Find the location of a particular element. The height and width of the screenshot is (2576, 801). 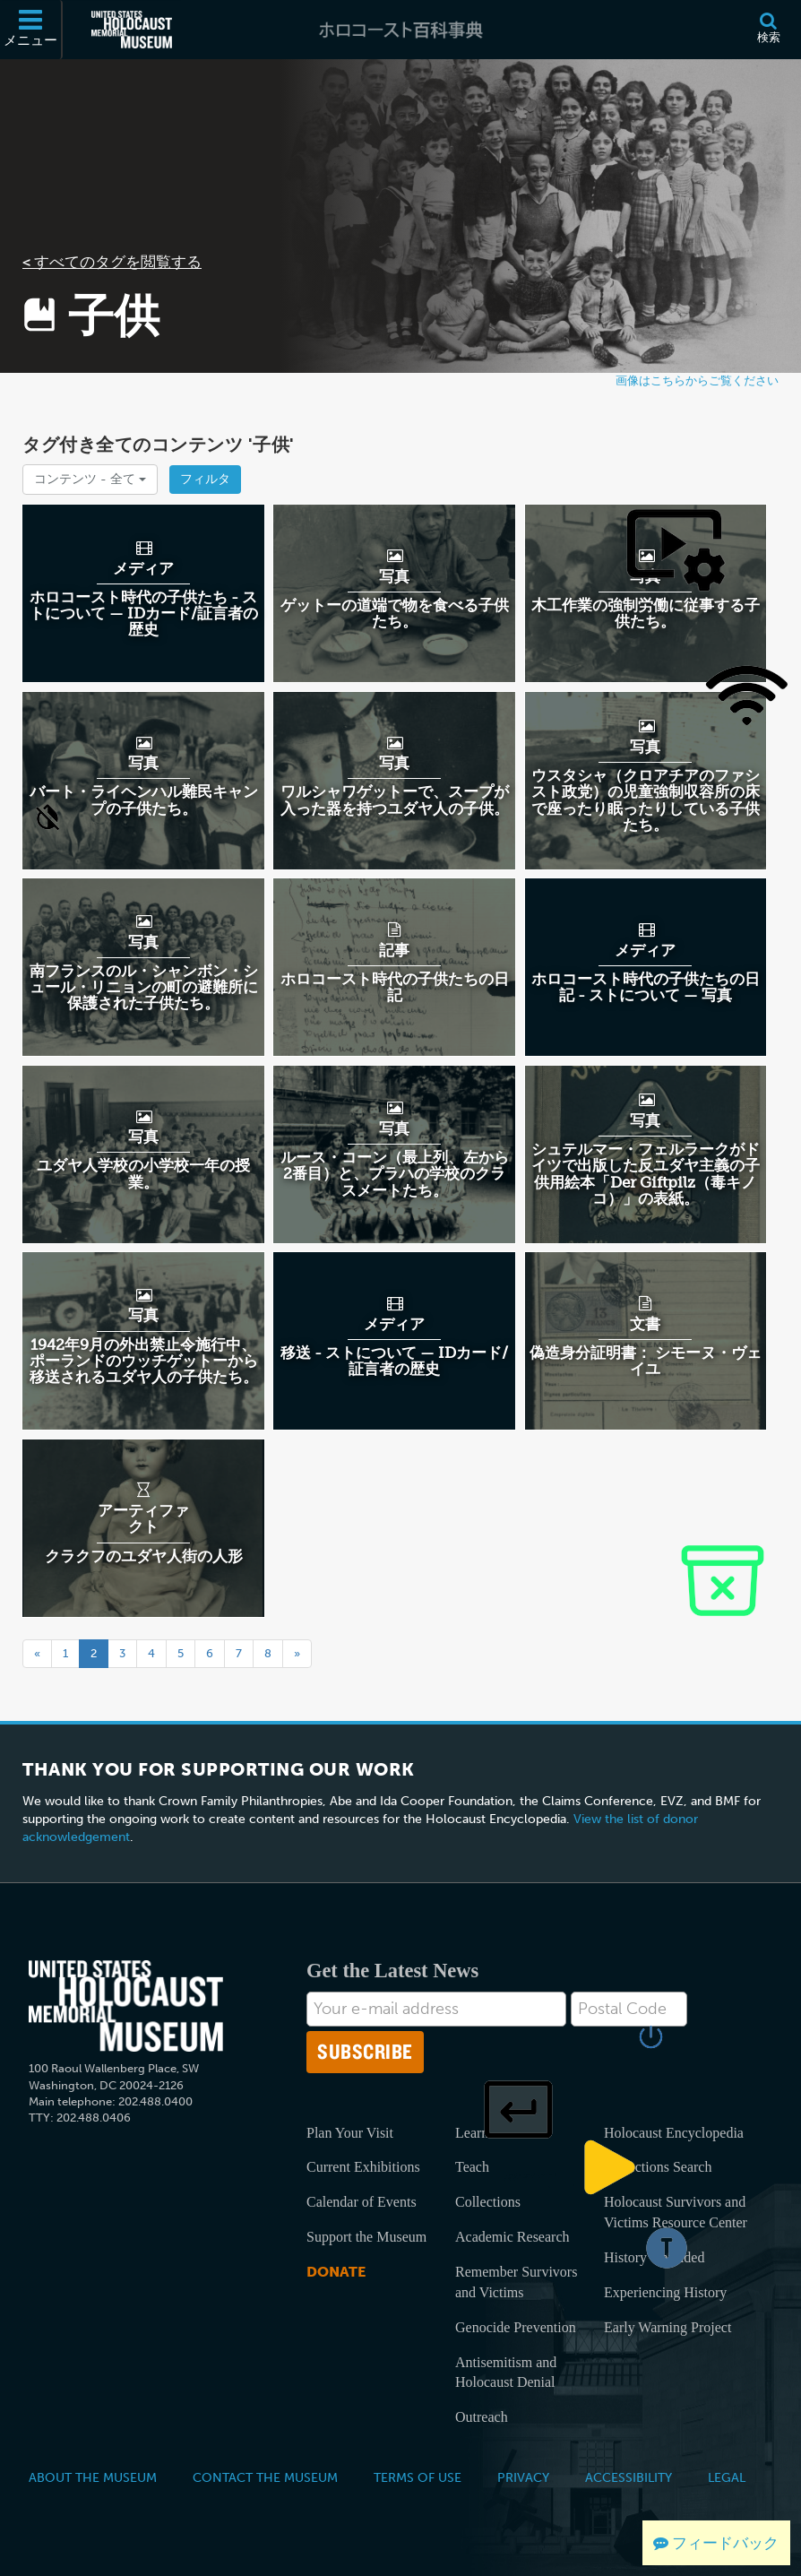

disable color inversion mode is located at coordinates (47, 817).